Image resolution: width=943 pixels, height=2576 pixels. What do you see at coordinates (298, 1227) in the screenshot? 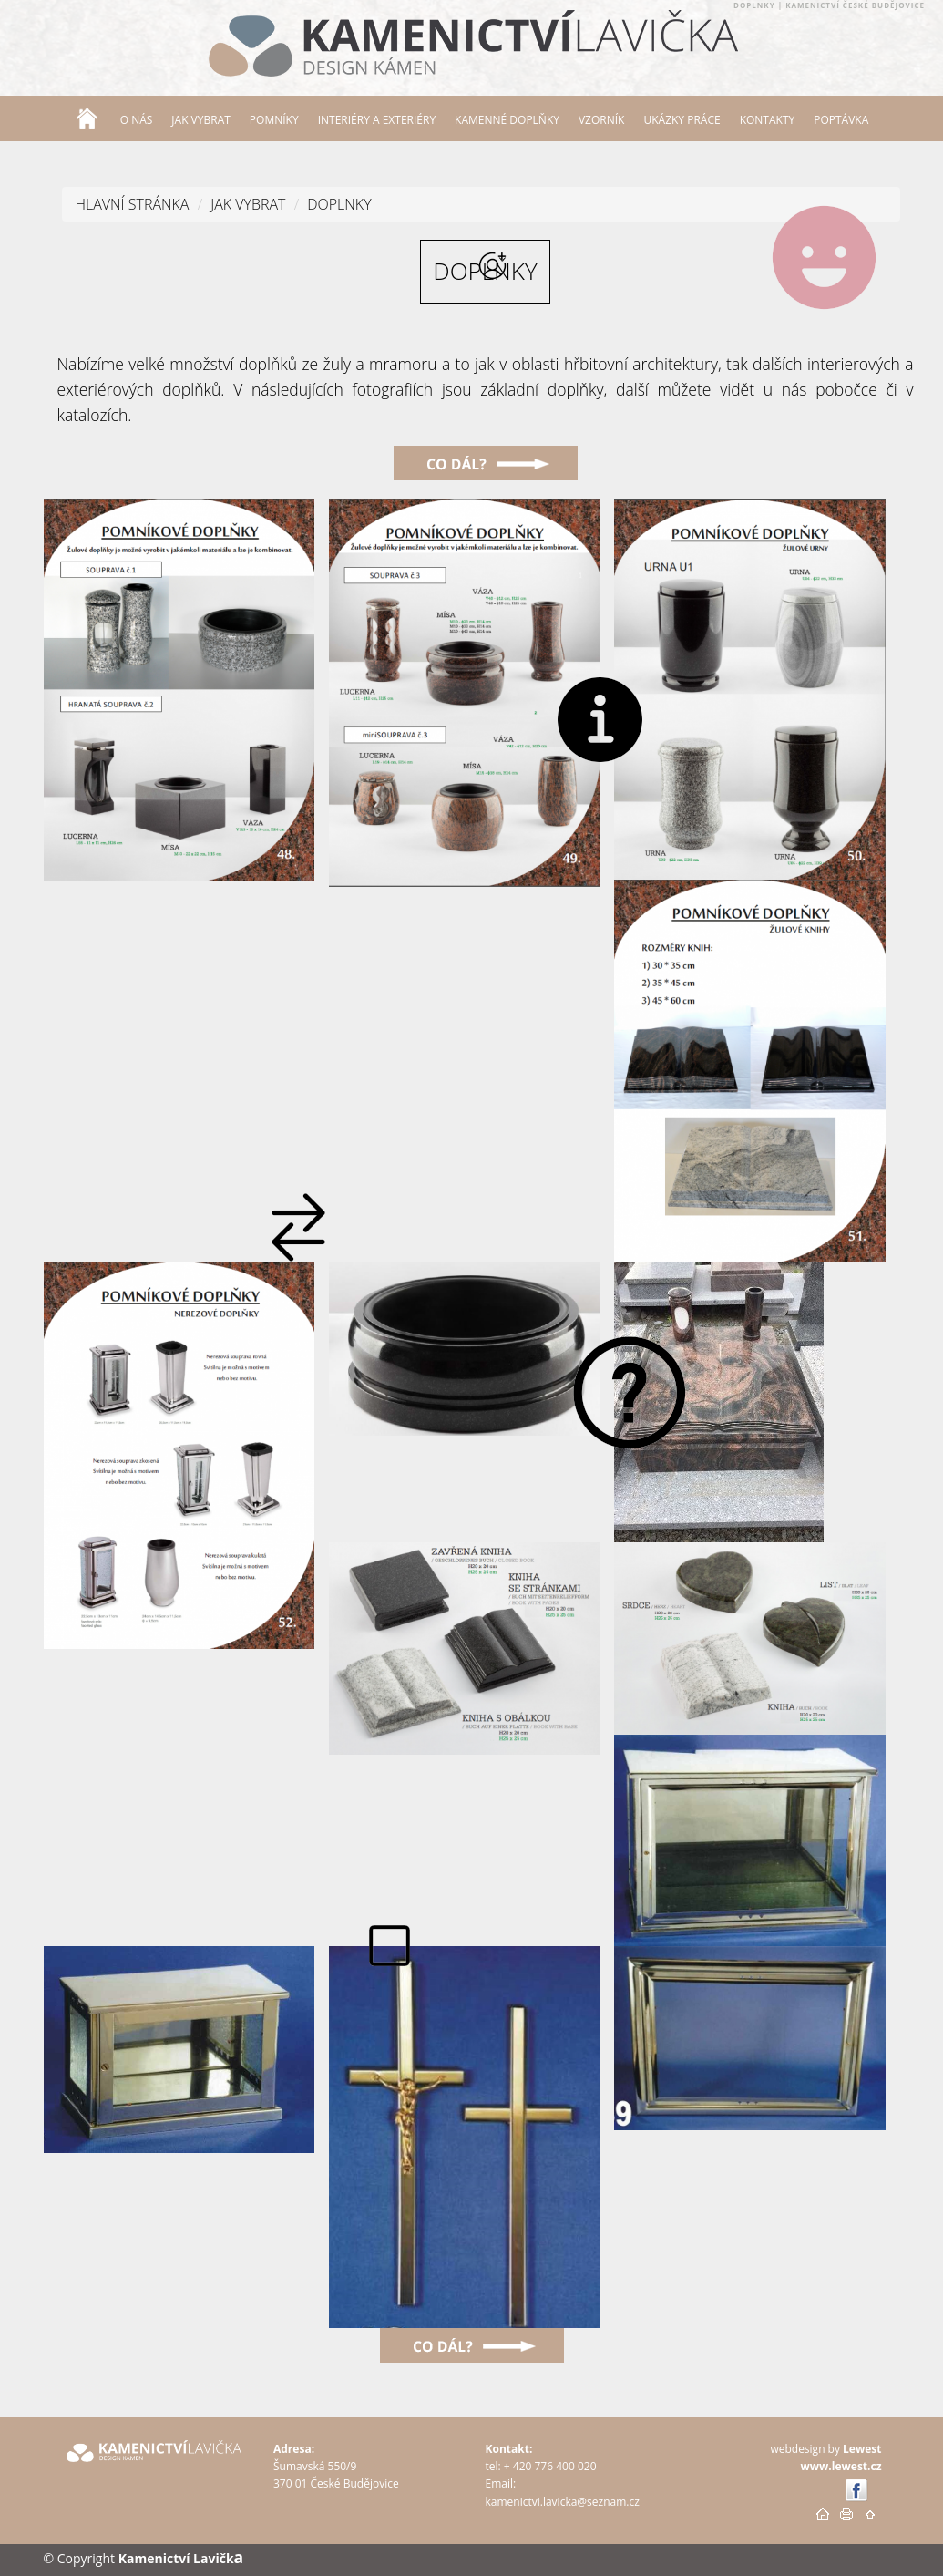
I see `swap or exchange items` at bounding box center [298, 1227].